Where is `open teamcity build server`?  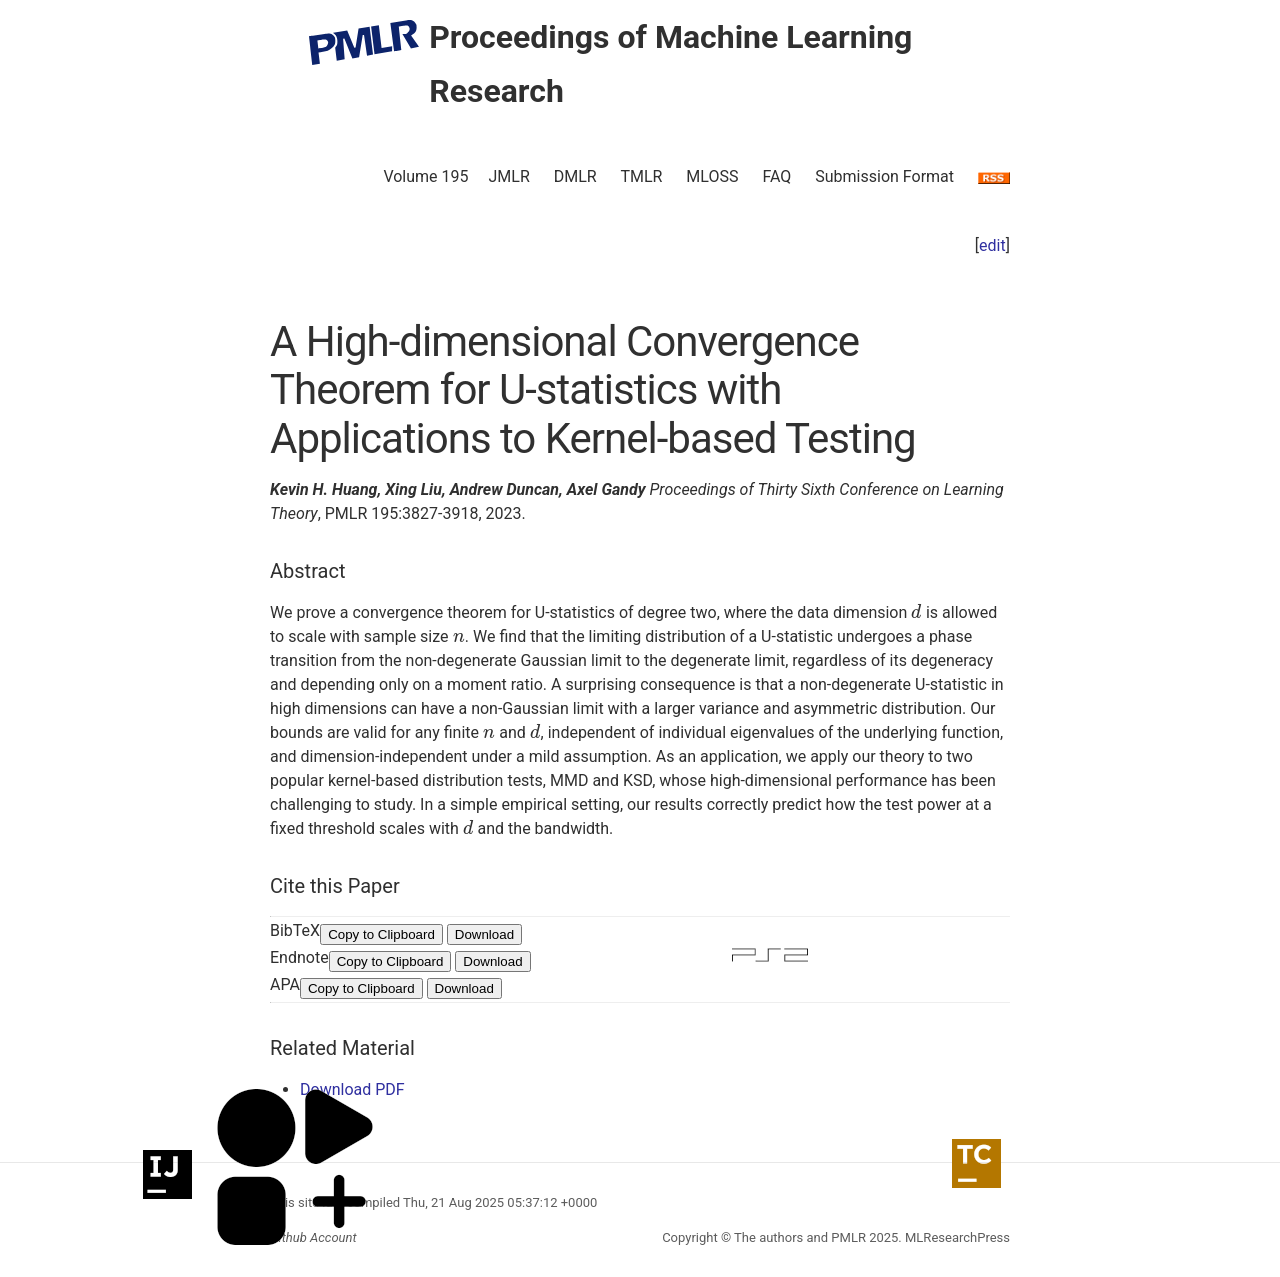
open teamcity build server is located at coordinates (976, 1163).